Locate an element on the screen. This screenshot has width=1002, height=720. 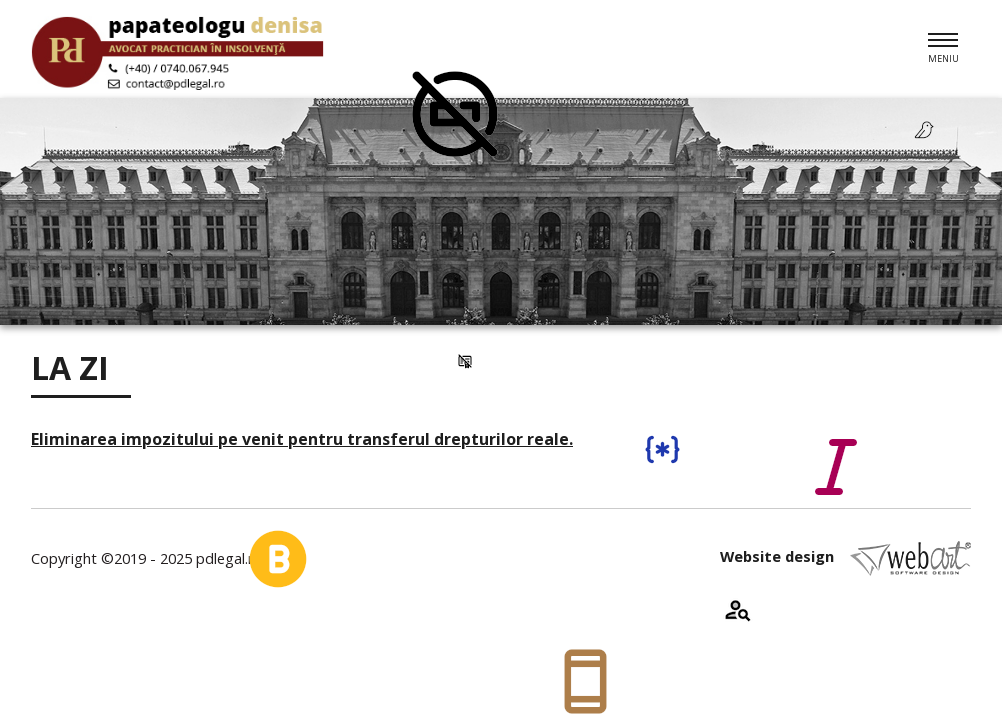
insert a code snippet or variable placeholder is located at coordinates (662, 449).